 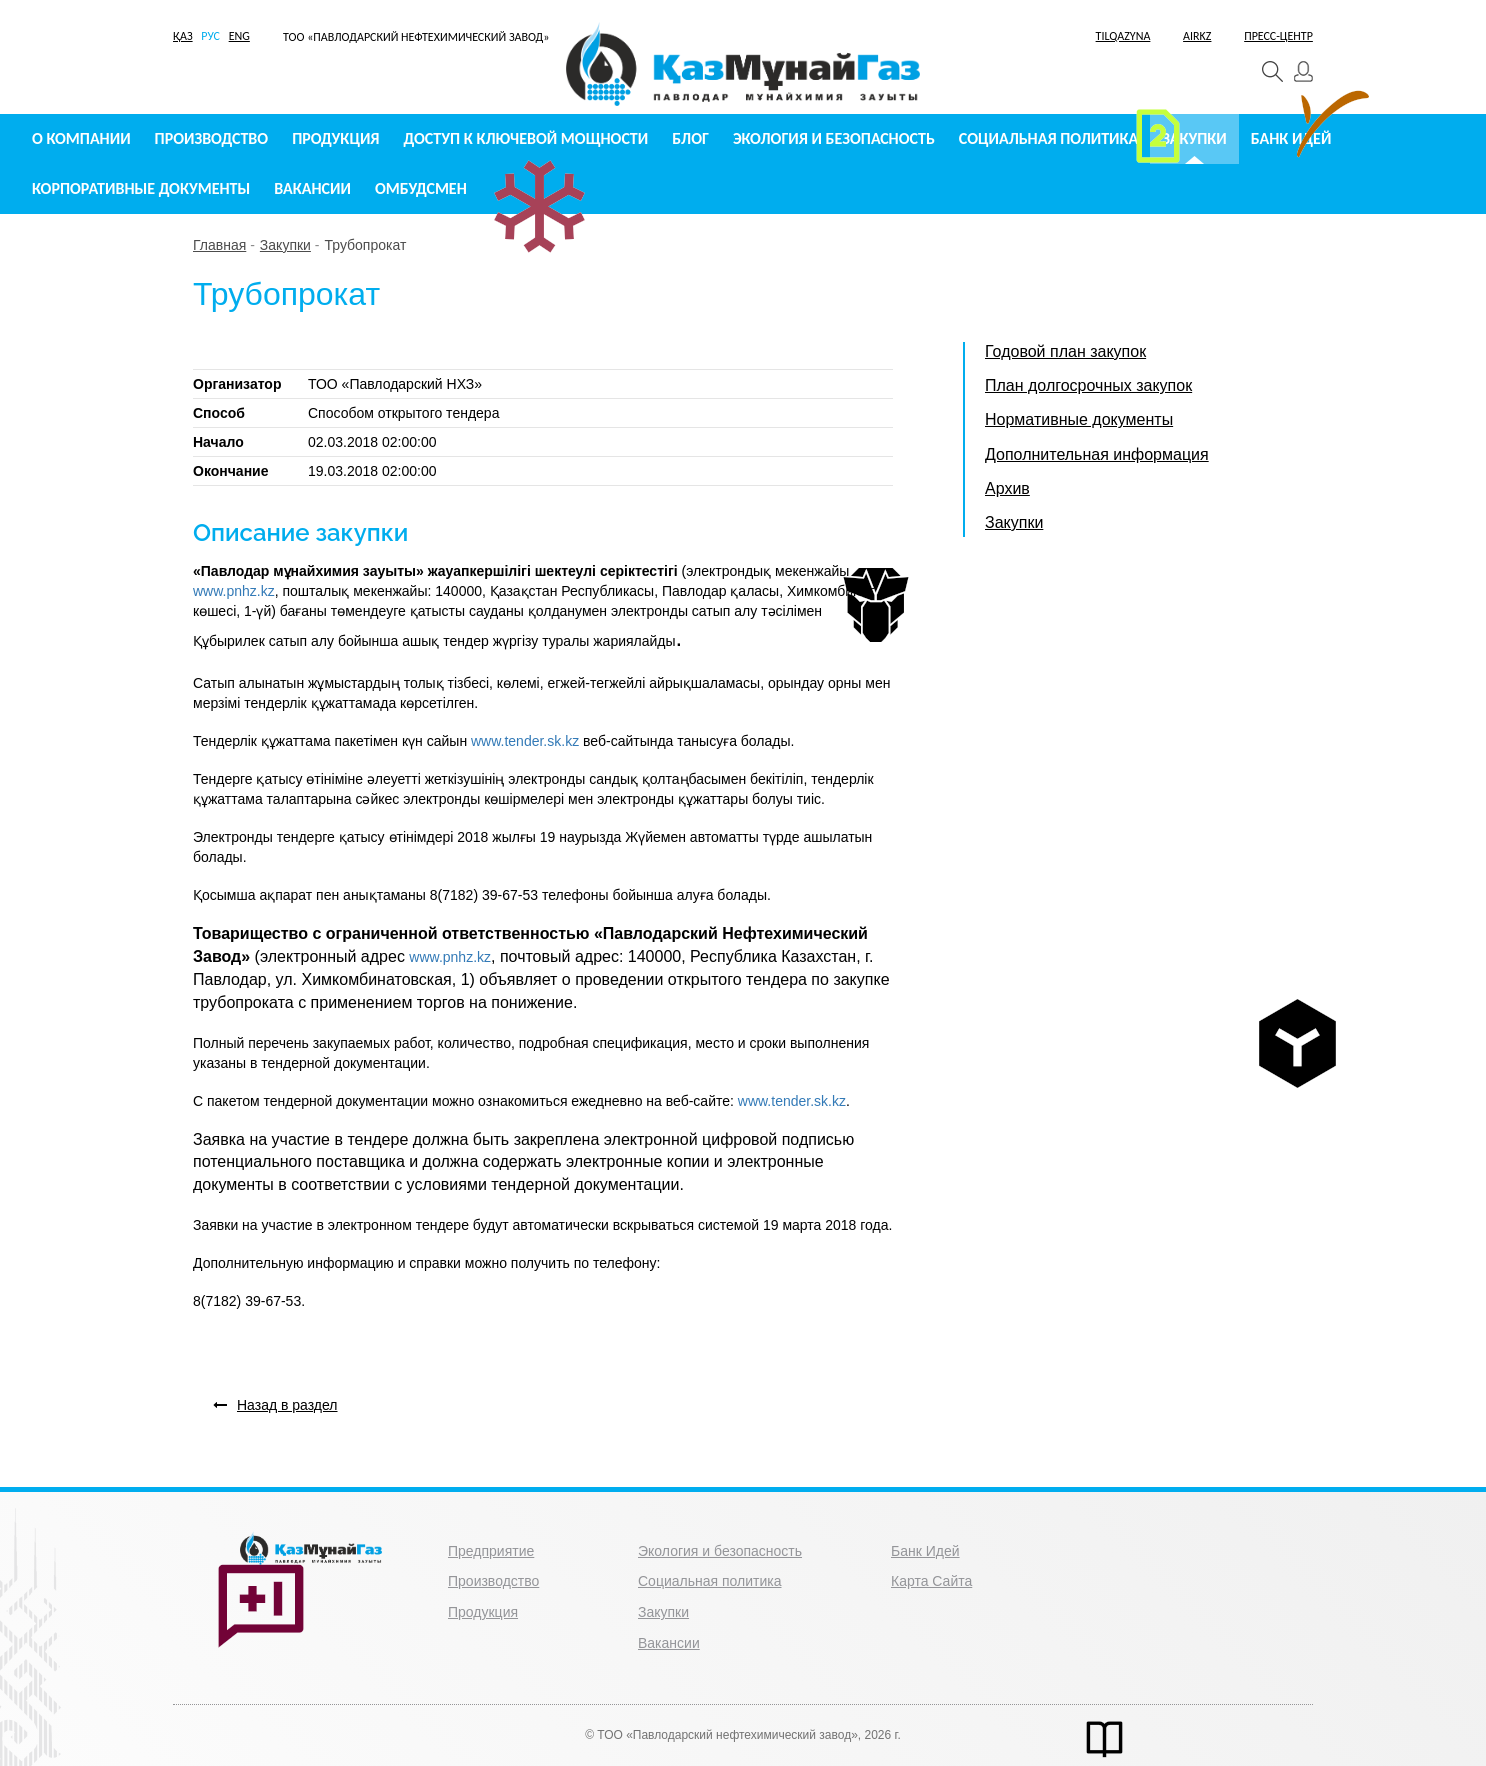 I want to click on PrimeVue UI component library logo, so click(x=876, y=605).